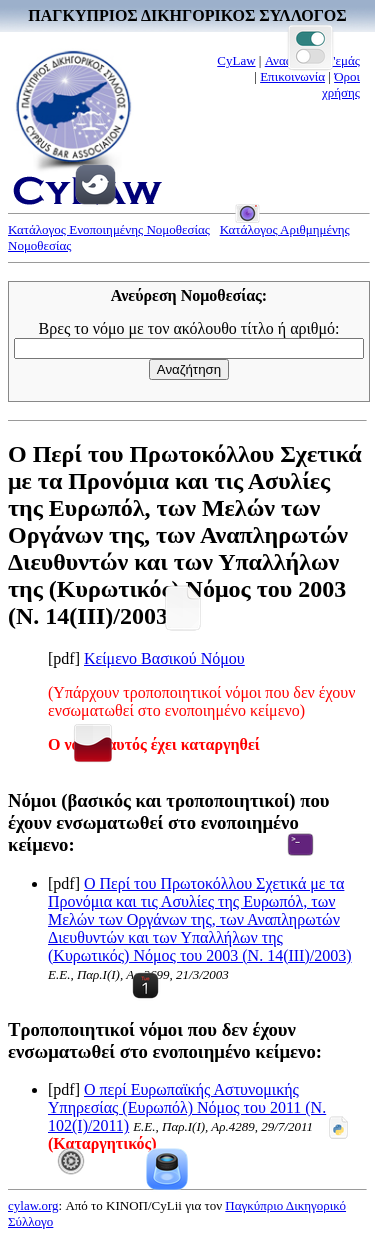 Image resolution: width=375 pixels, height=1238 pixels. What do you see at coordinates (310, 47) in the screenshot?
I see `open system settings or preferences` at bounding box center [310, 47].